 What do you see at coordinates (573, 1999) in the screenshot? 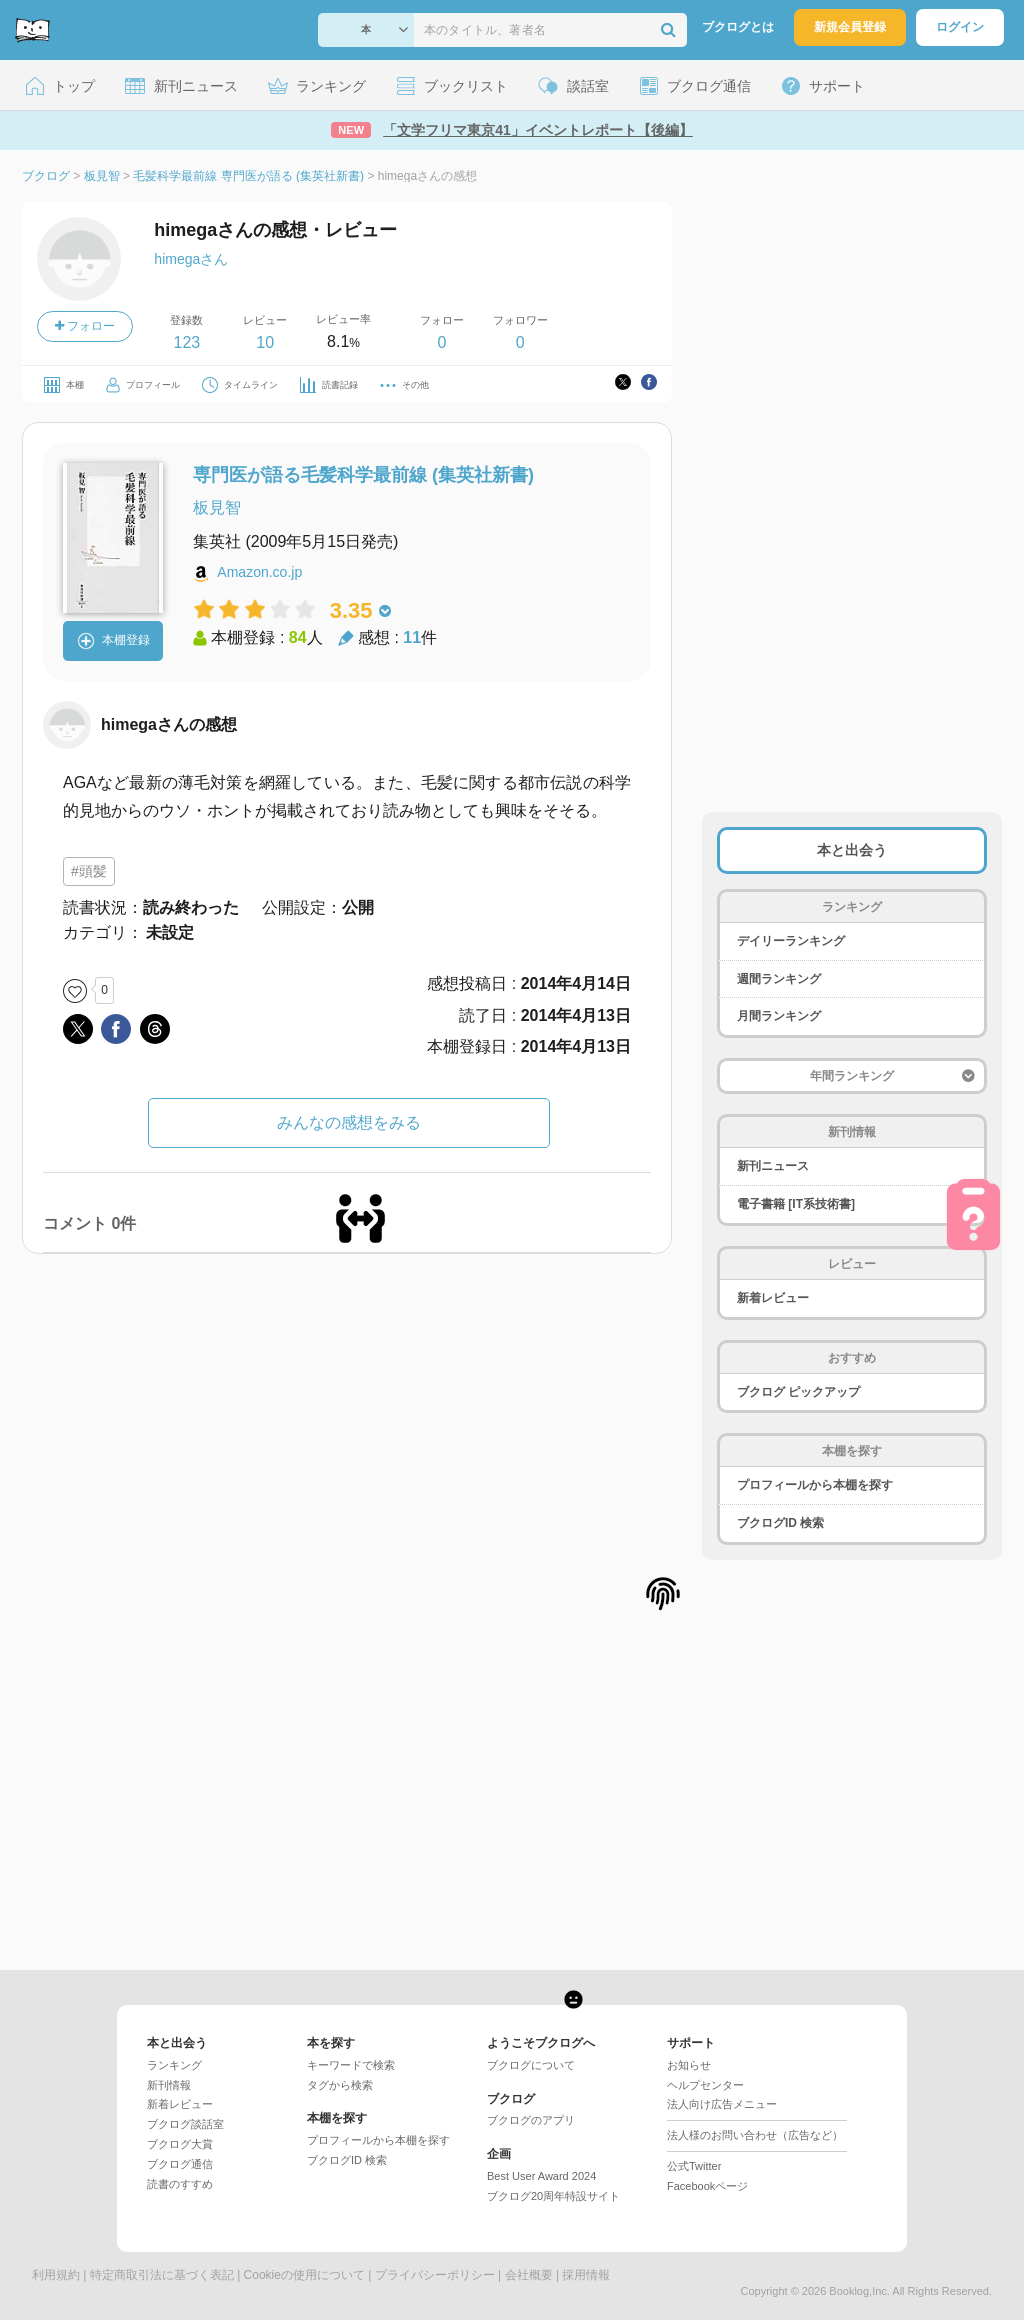
I see `rate your experience as neutral` at bounding box center [573, 1999].